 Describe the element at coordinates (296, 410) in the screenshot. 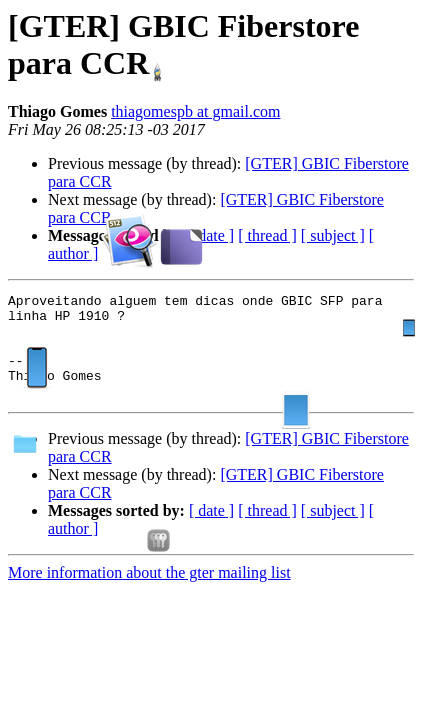

I see `iPad Pro 9.7" device with cellular connectivity` at that location.